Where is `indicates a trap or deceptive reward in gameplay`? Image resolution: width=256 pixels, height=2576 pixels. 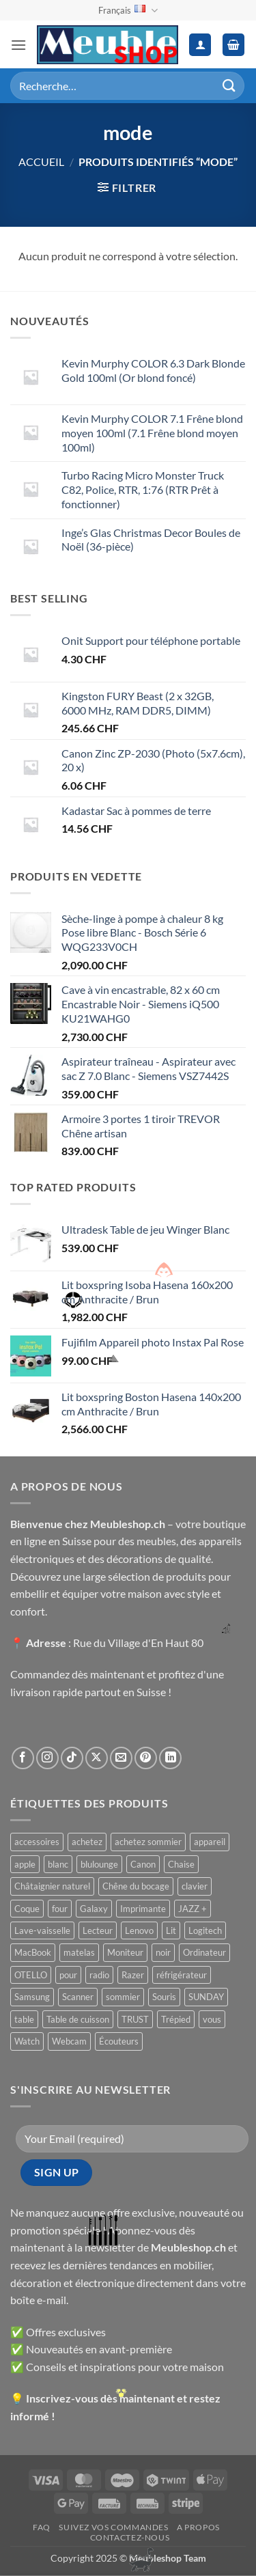
indicates a trap or deceptive reward in gameplay is located at coordinates (121, 2392).